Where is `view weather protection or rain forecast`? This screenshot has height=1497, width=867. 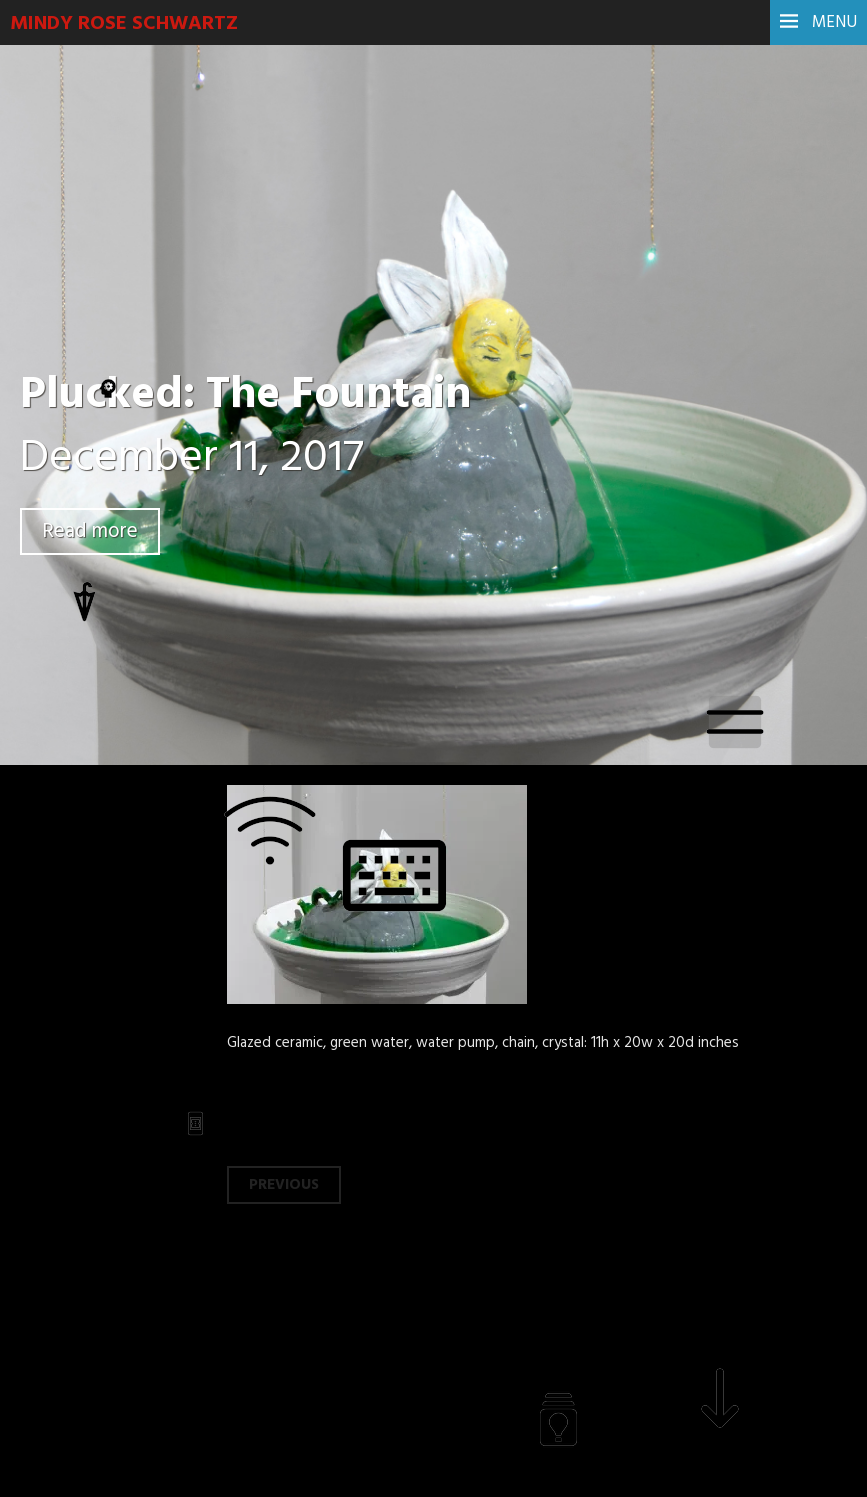
view weather protection or rain forecast is located at coordinates (84, 602).